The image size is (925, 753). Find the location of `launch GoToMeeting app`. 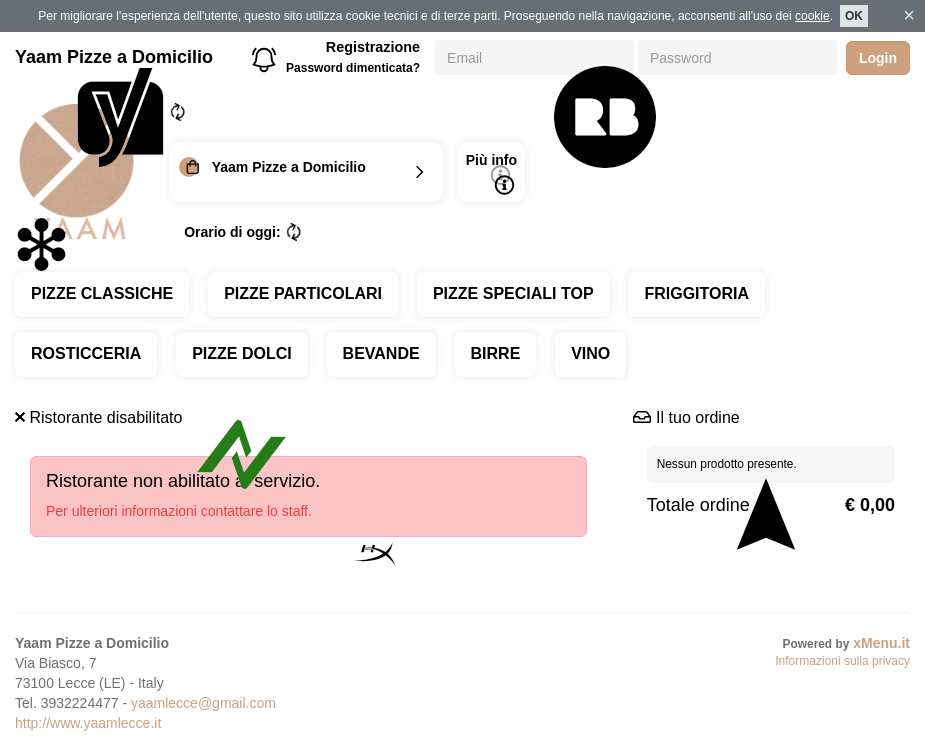

launch GoToMeeting app is located at coordinates (41, 244).